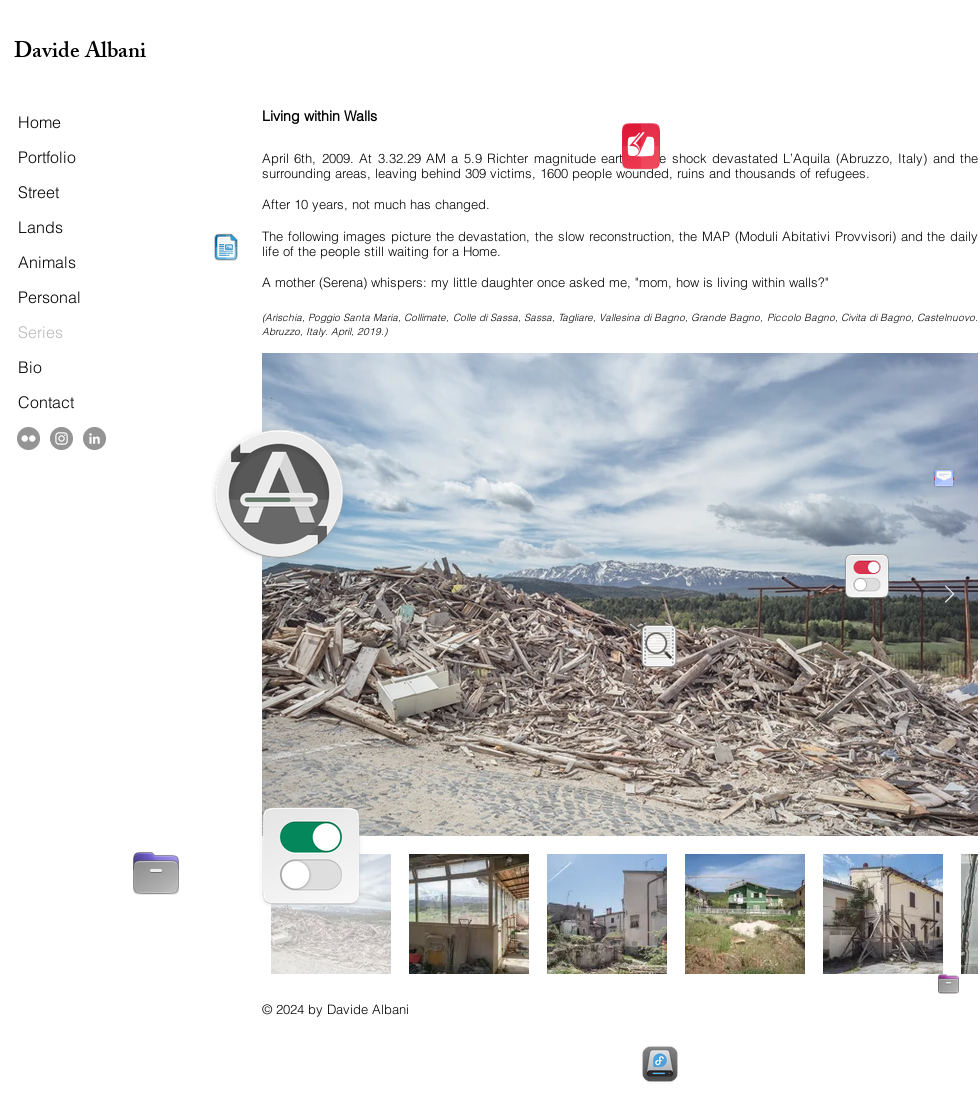 The height and width of the screenshot is (1096, 980). I want to click on open evolution email client, so click(944, 478).